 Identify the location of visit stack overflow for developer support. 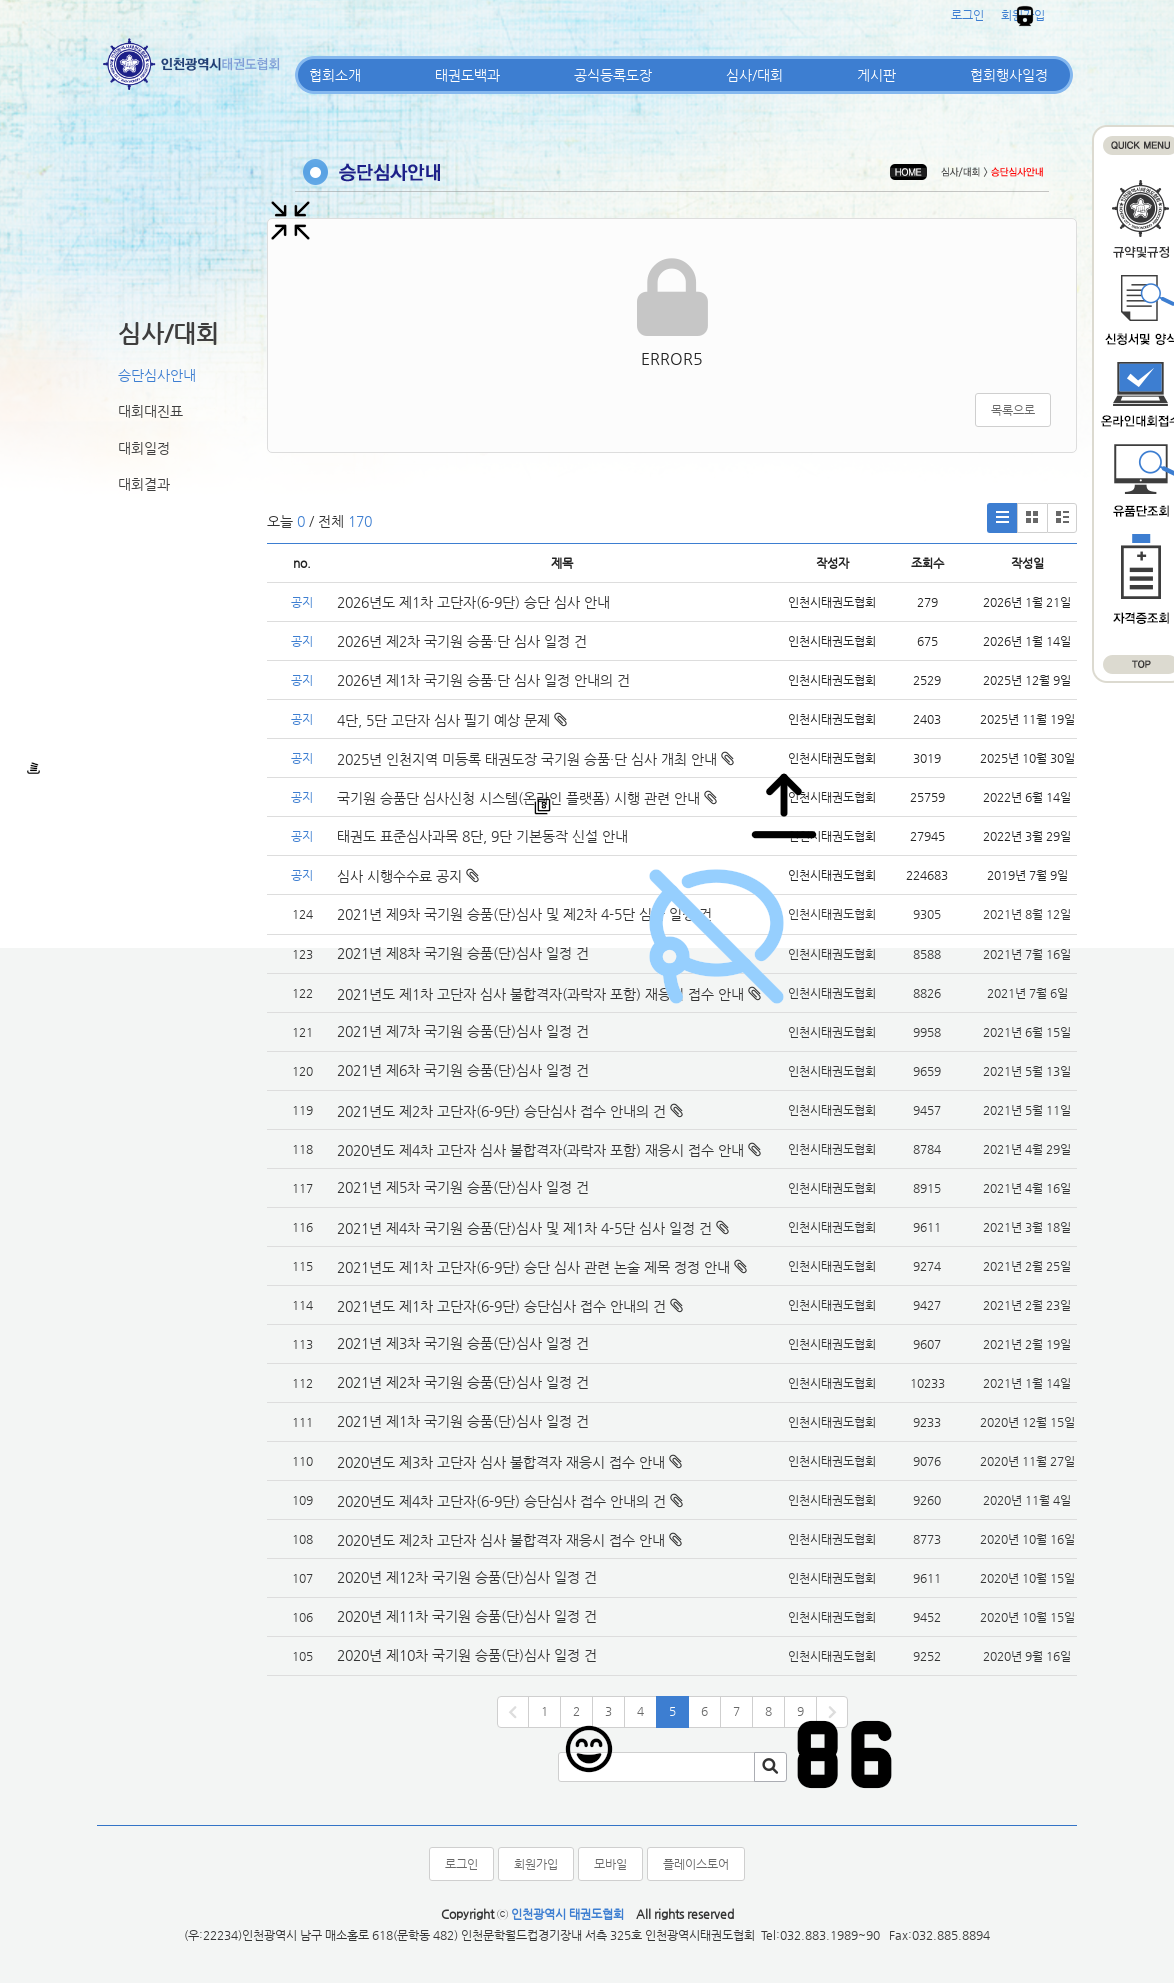
(33, 767).